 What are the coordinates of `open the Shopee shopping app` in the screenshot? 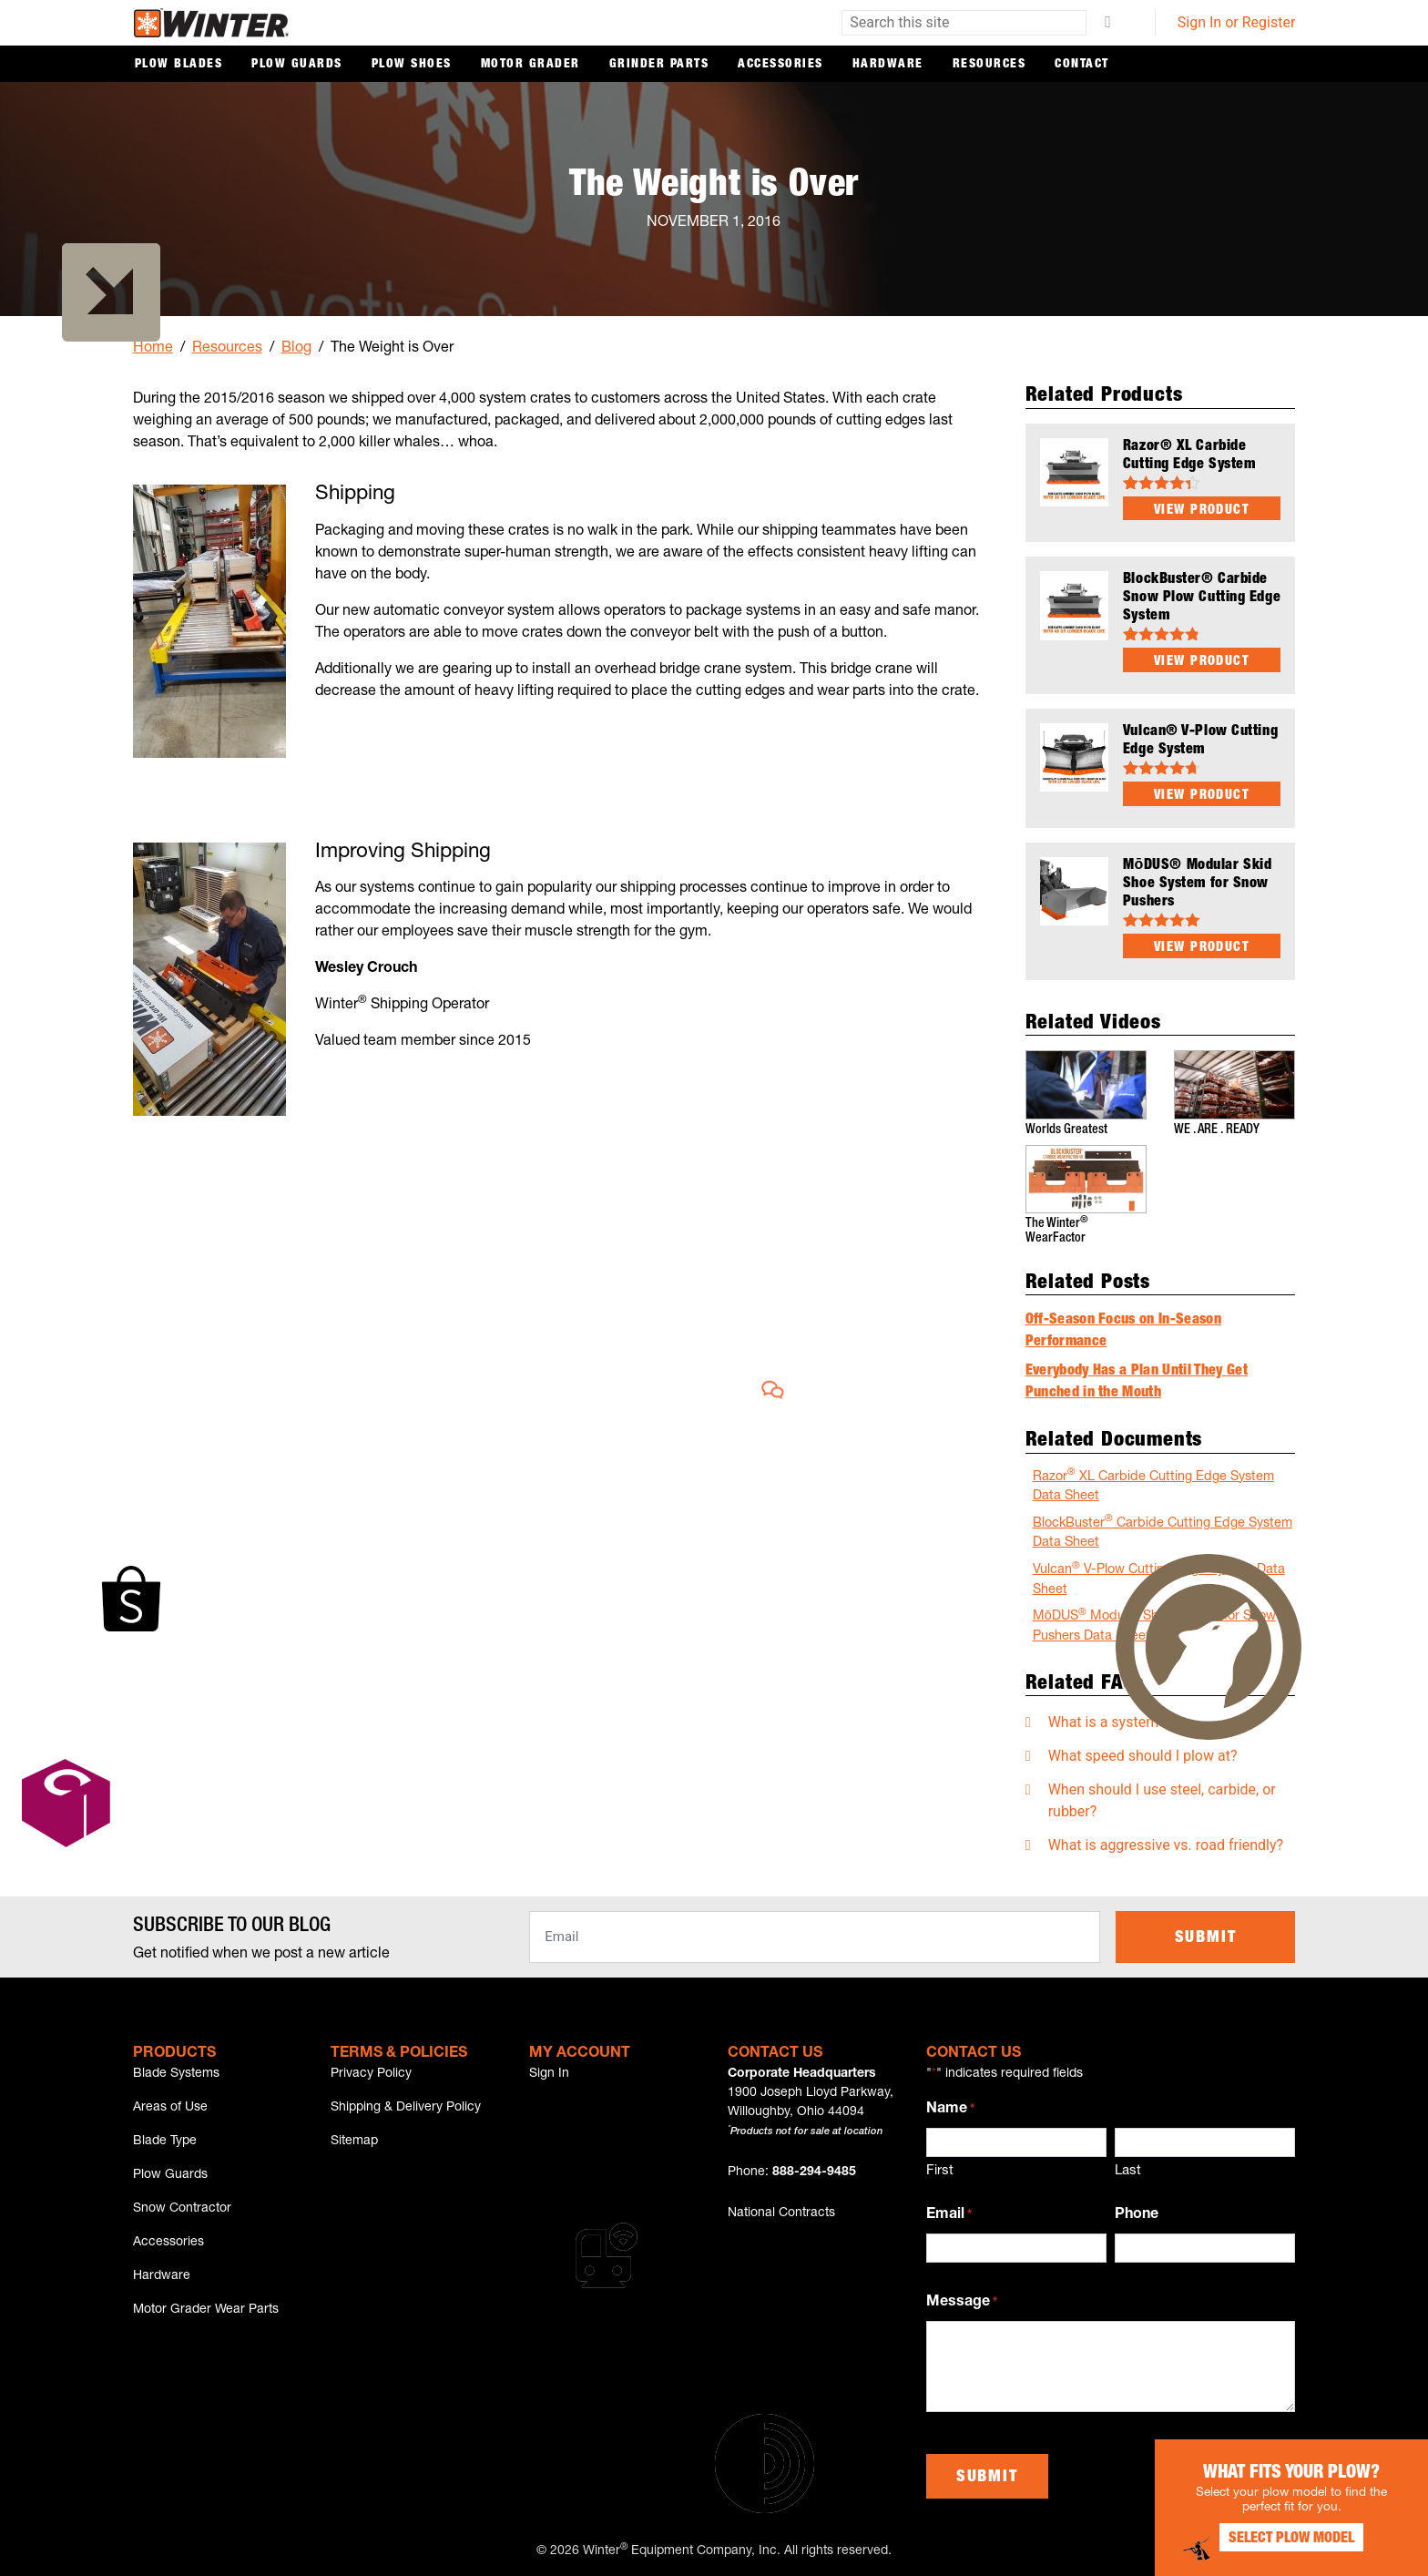 It's located at (131, 1599).